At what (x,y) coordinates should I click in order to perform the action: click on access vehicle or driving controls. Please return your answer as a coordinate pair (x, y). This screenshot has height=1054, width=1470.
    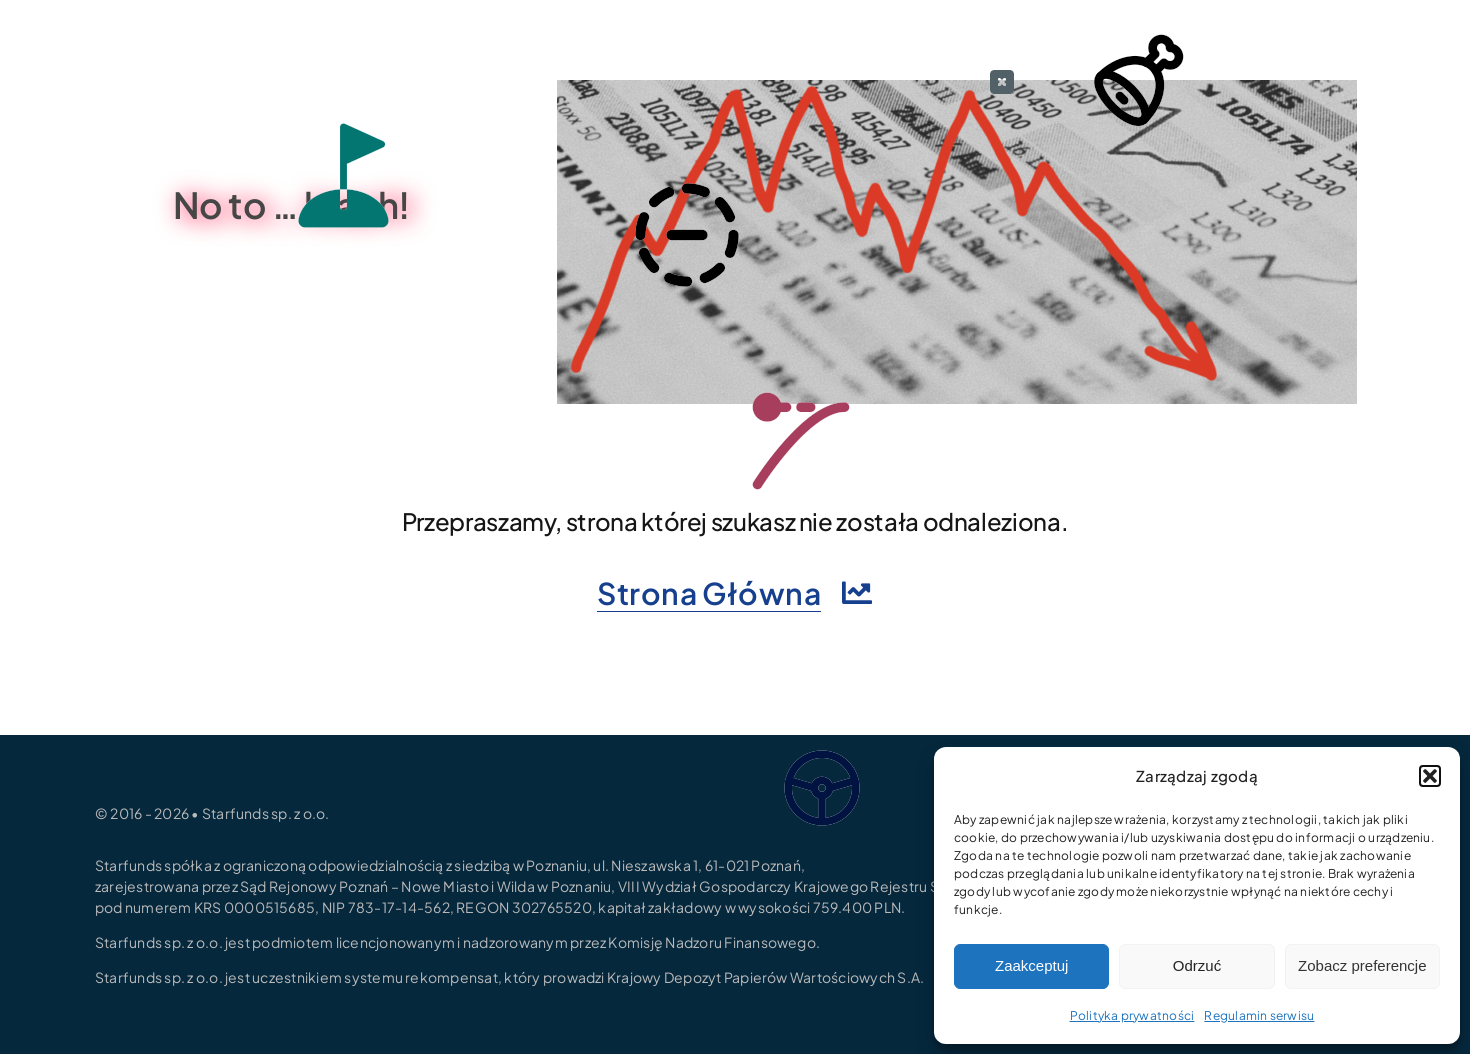
    Looking at the image, I should click on (822, 788).